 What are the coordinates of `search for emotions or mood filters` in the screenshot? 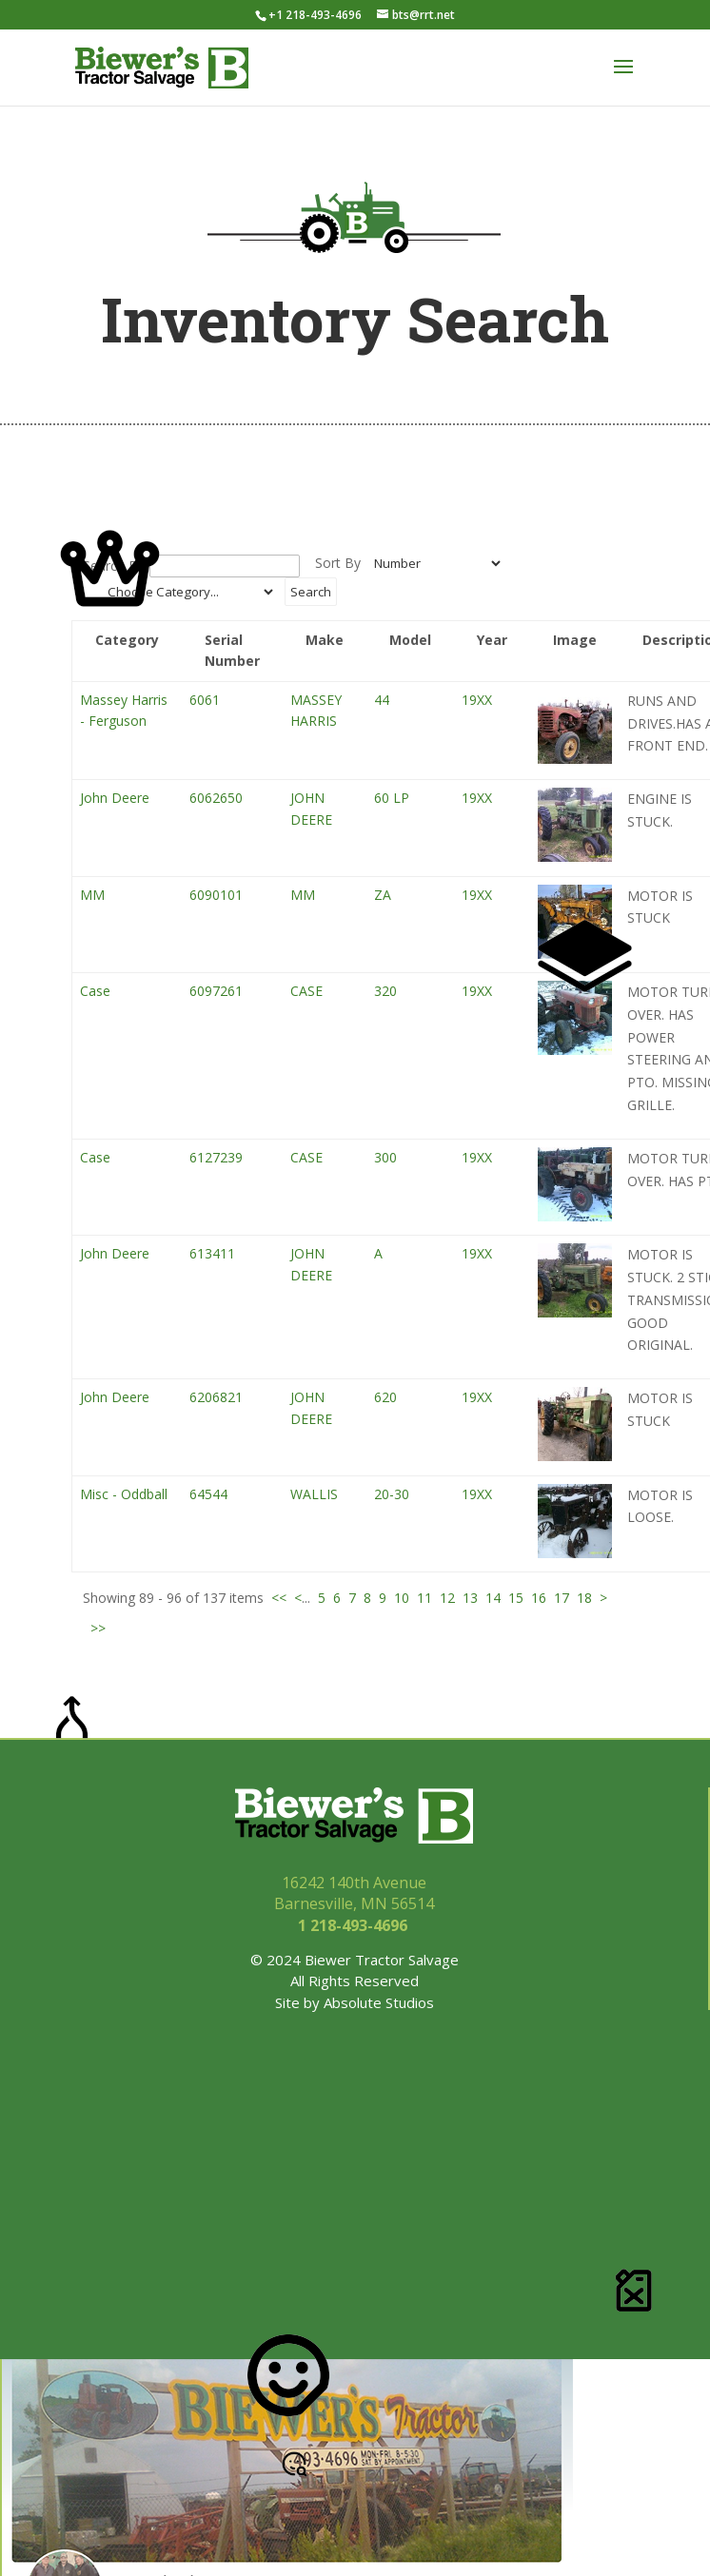 It's located at (294, 2464).